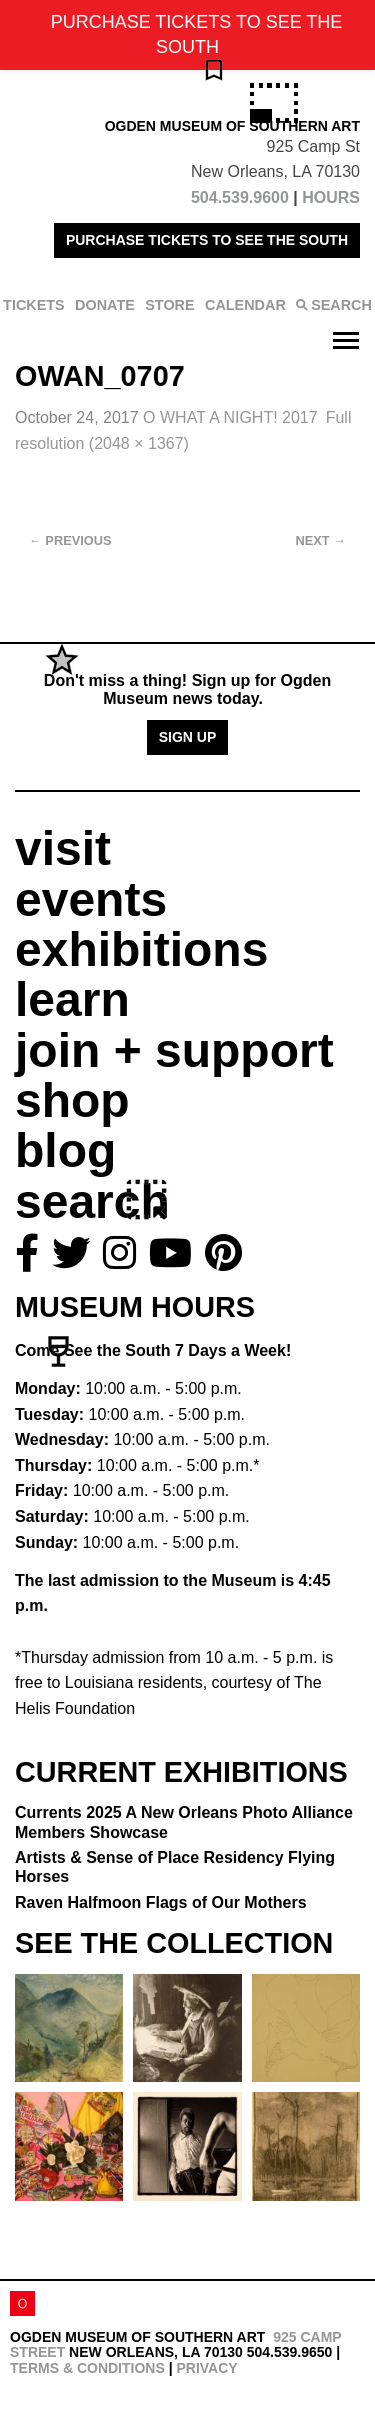 Image resolution: width=375 pixels, height=2426 pixels. Describe the element at coordinates (274, 103) in the screenshot. I see `resize image to small dimensions` at that location.